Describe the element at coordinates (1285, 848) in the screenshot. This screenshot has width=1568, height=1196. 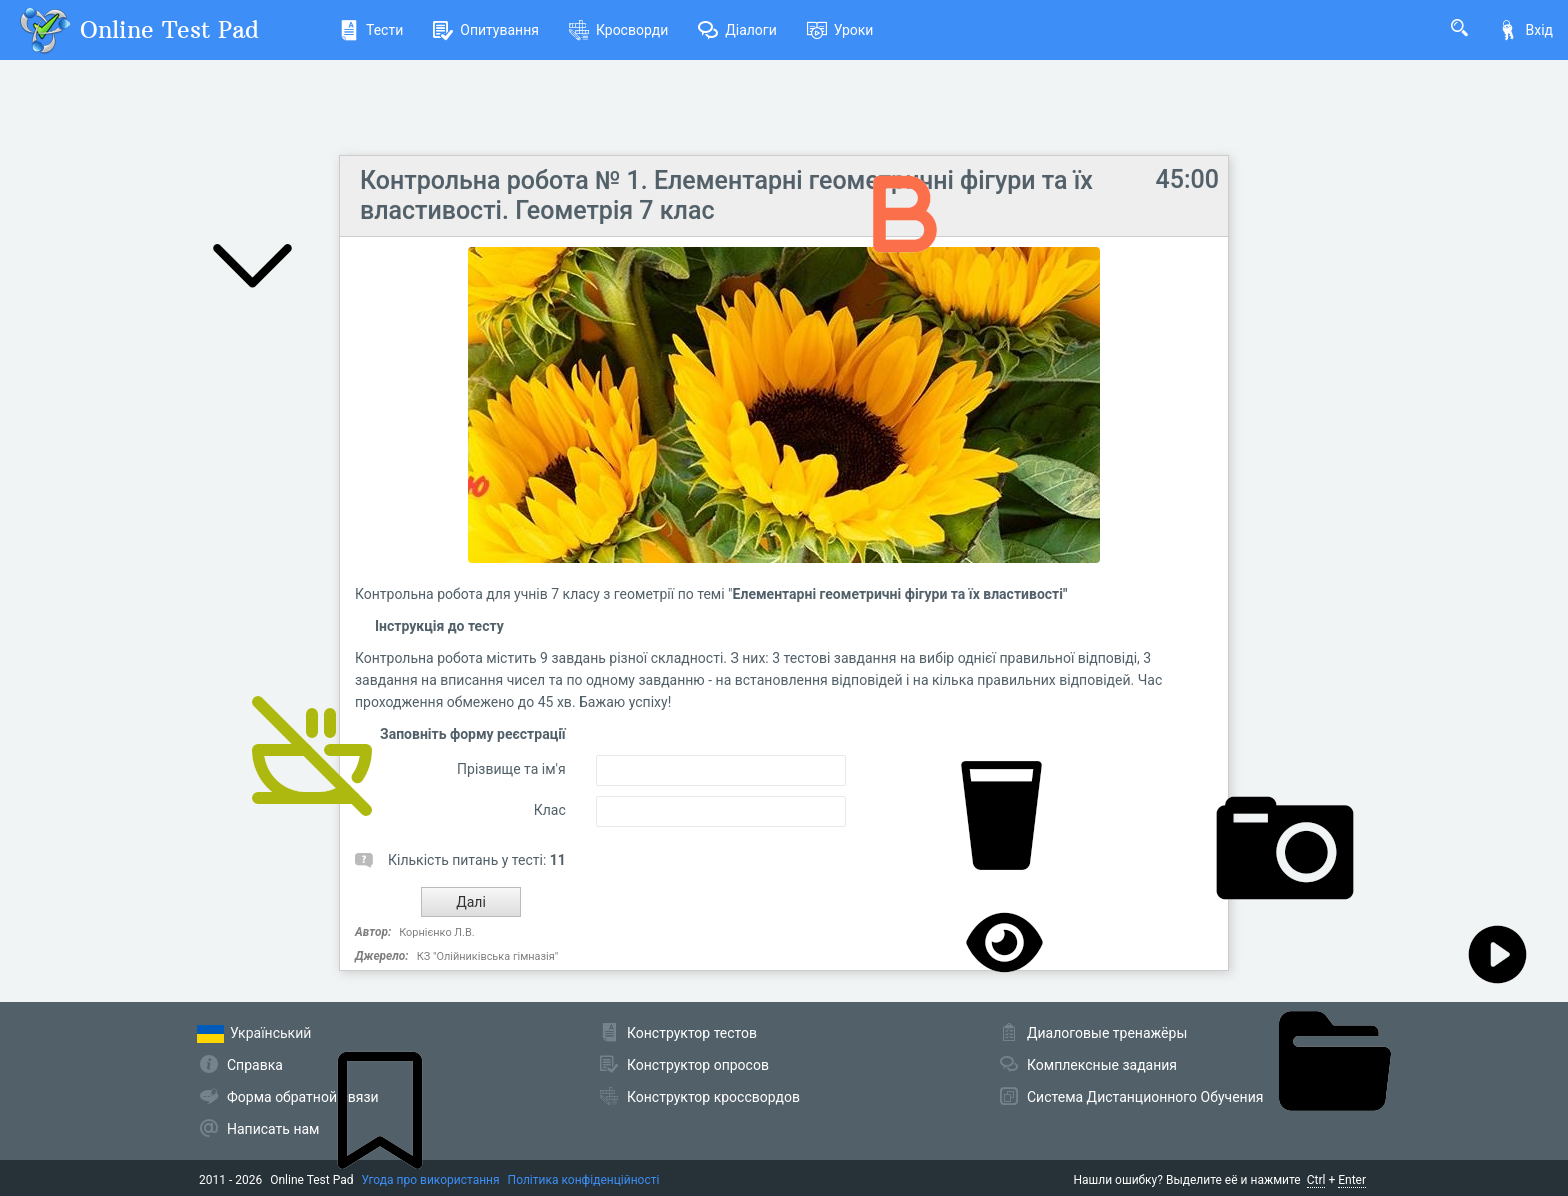
I see `take a photo or access camera` at that location.